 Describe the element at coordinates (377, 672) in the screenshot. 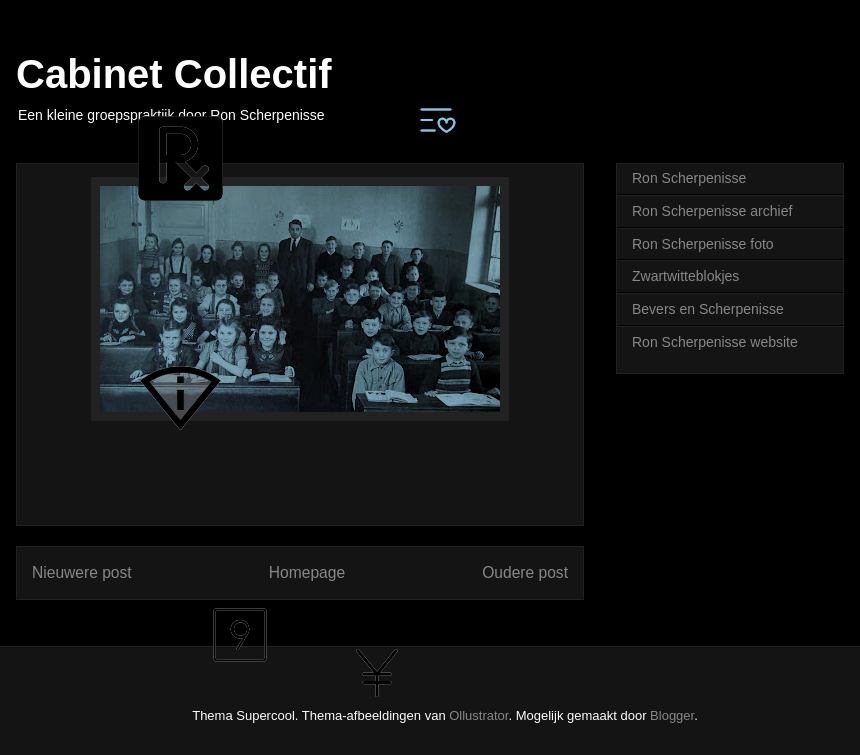

I see `view prices in japanese yen` at that location.